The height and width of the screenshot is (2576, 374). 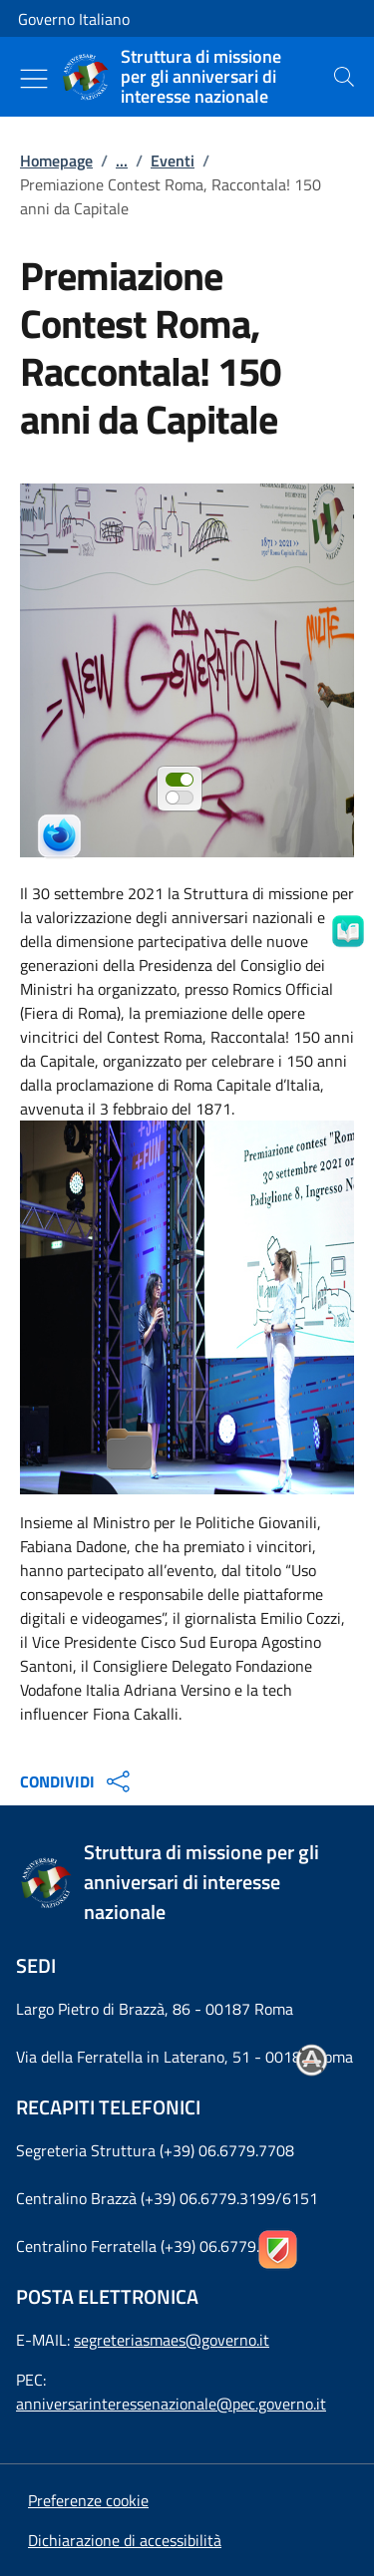 I want to click on open Firefox Developer Edition browser, so click(x=59, y=835).